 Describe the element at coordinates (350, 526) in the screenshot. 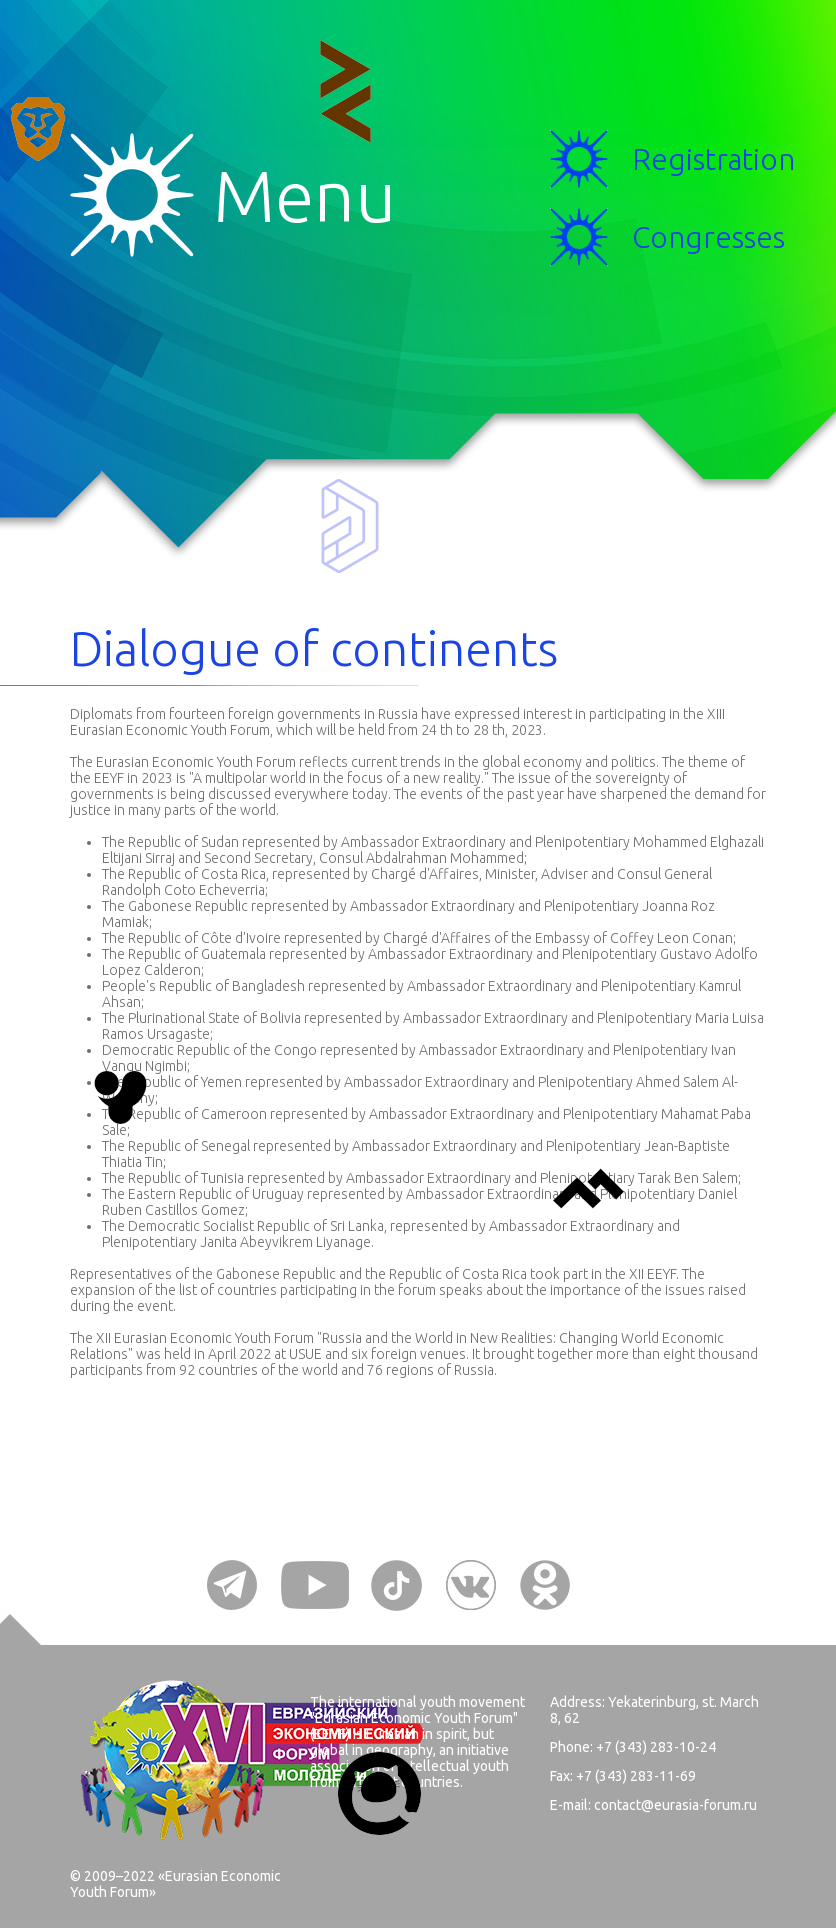

I see `open Altium Designer application` at that location.